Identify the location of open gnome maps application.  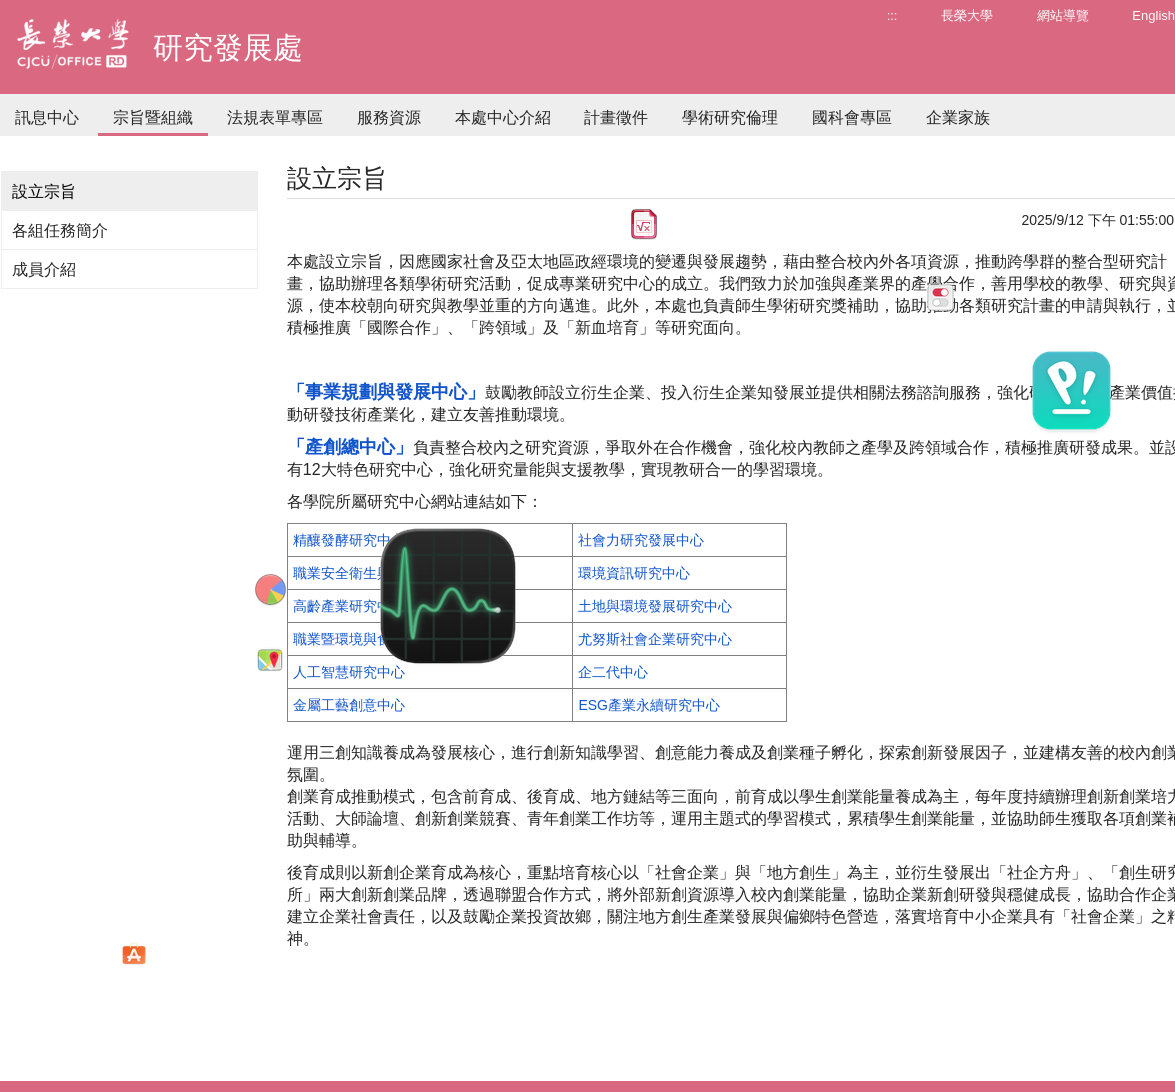
(270, 660).